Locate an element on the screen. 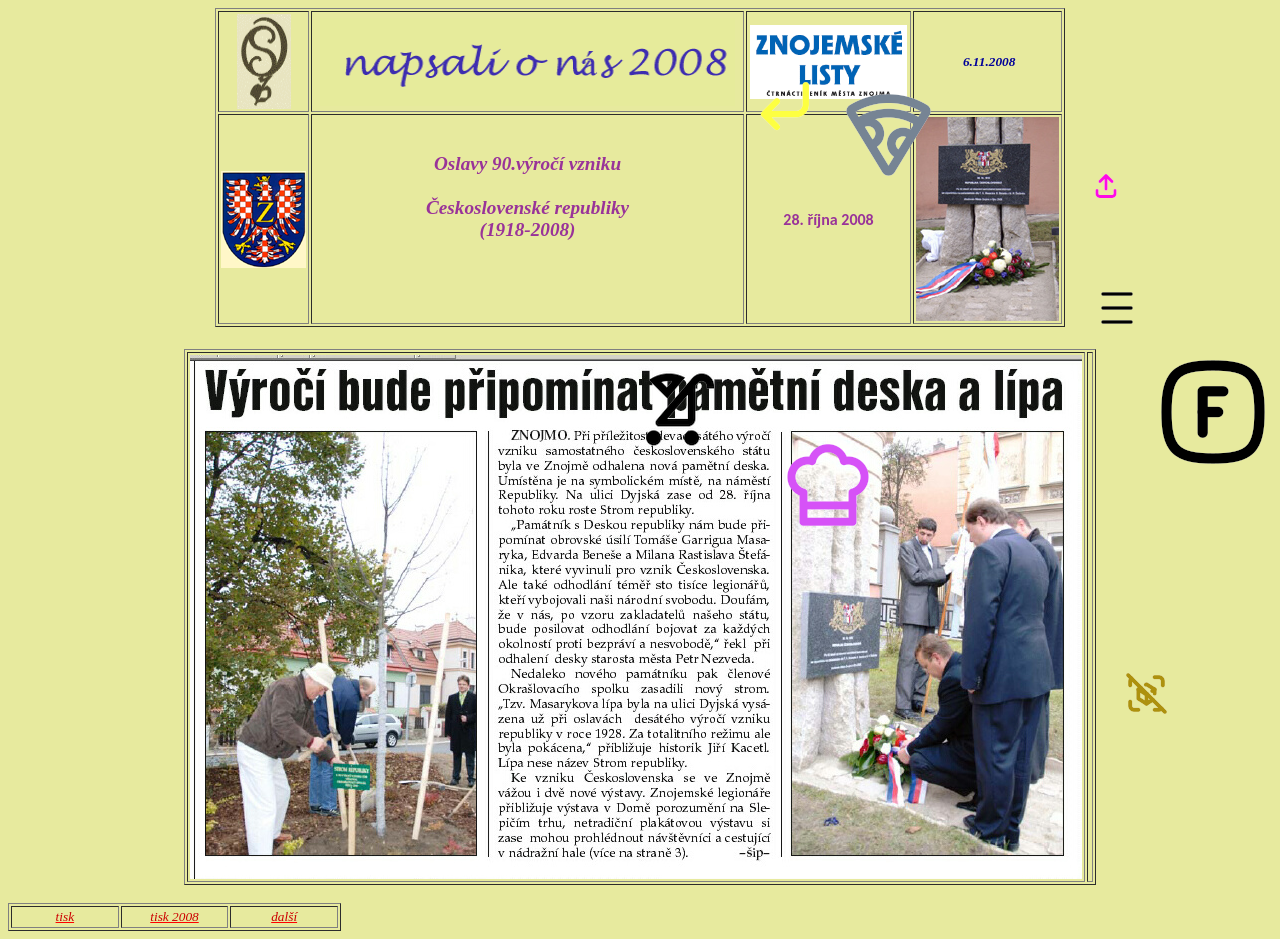 This screenshot has height=939, width=1280. upload a file or document is located at coordinates (1106, 186).